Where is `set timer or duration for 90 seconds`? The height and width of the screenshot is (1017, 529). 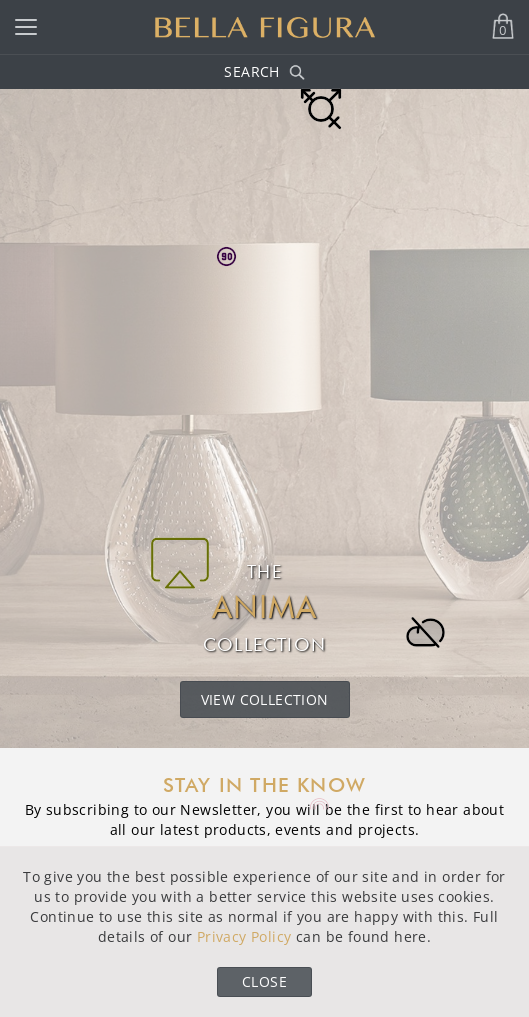 set timer or duration for 90 seconds is located at coordinates (226, 256).